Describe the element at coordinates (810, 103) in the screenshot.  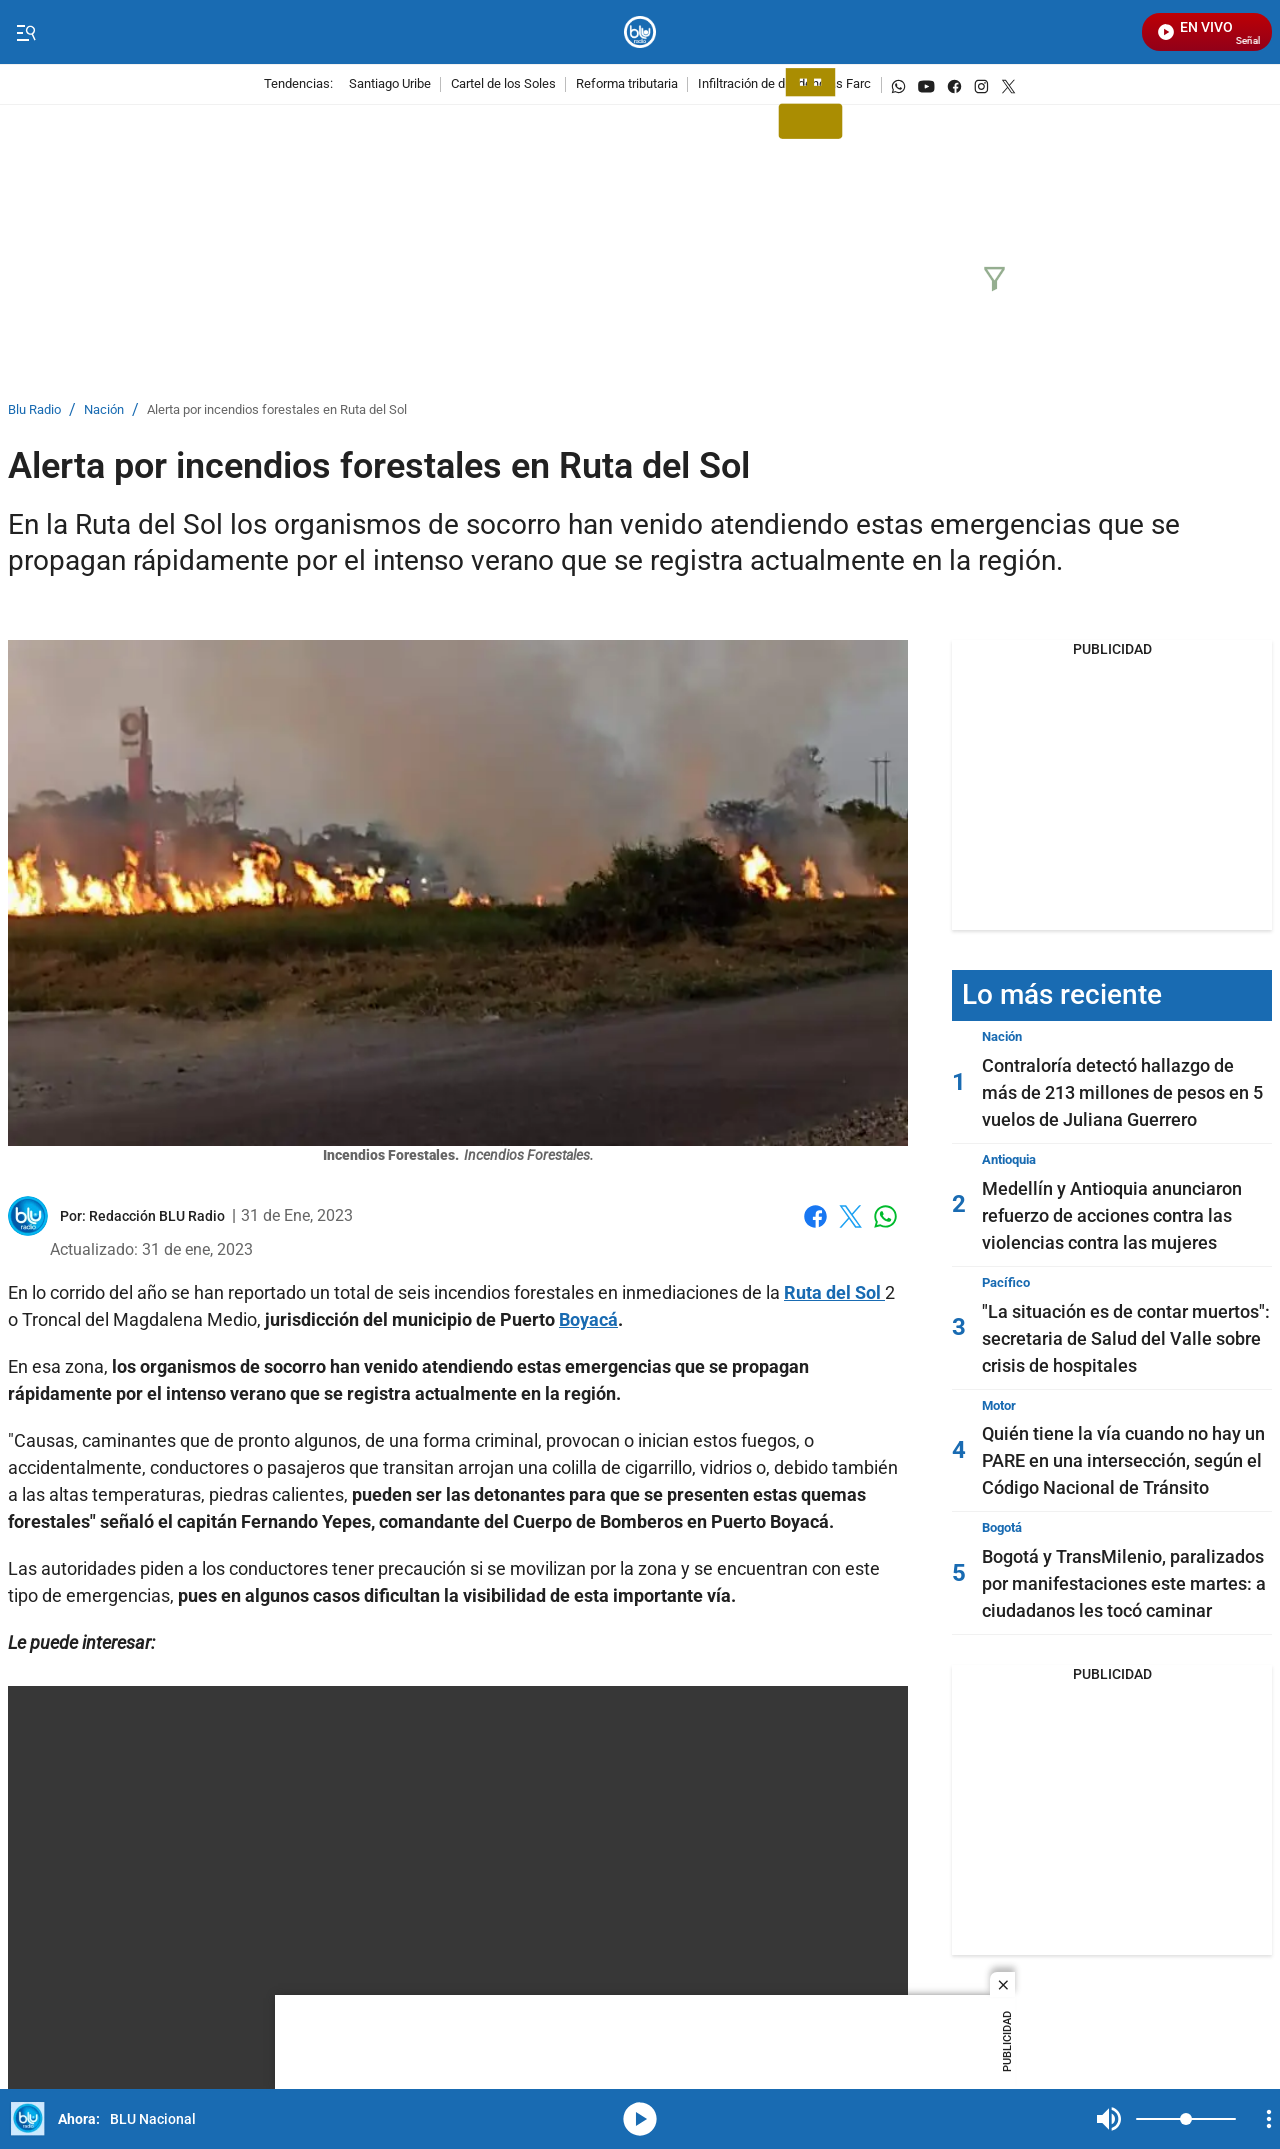
I see `access USB flash drive contents` at that location.